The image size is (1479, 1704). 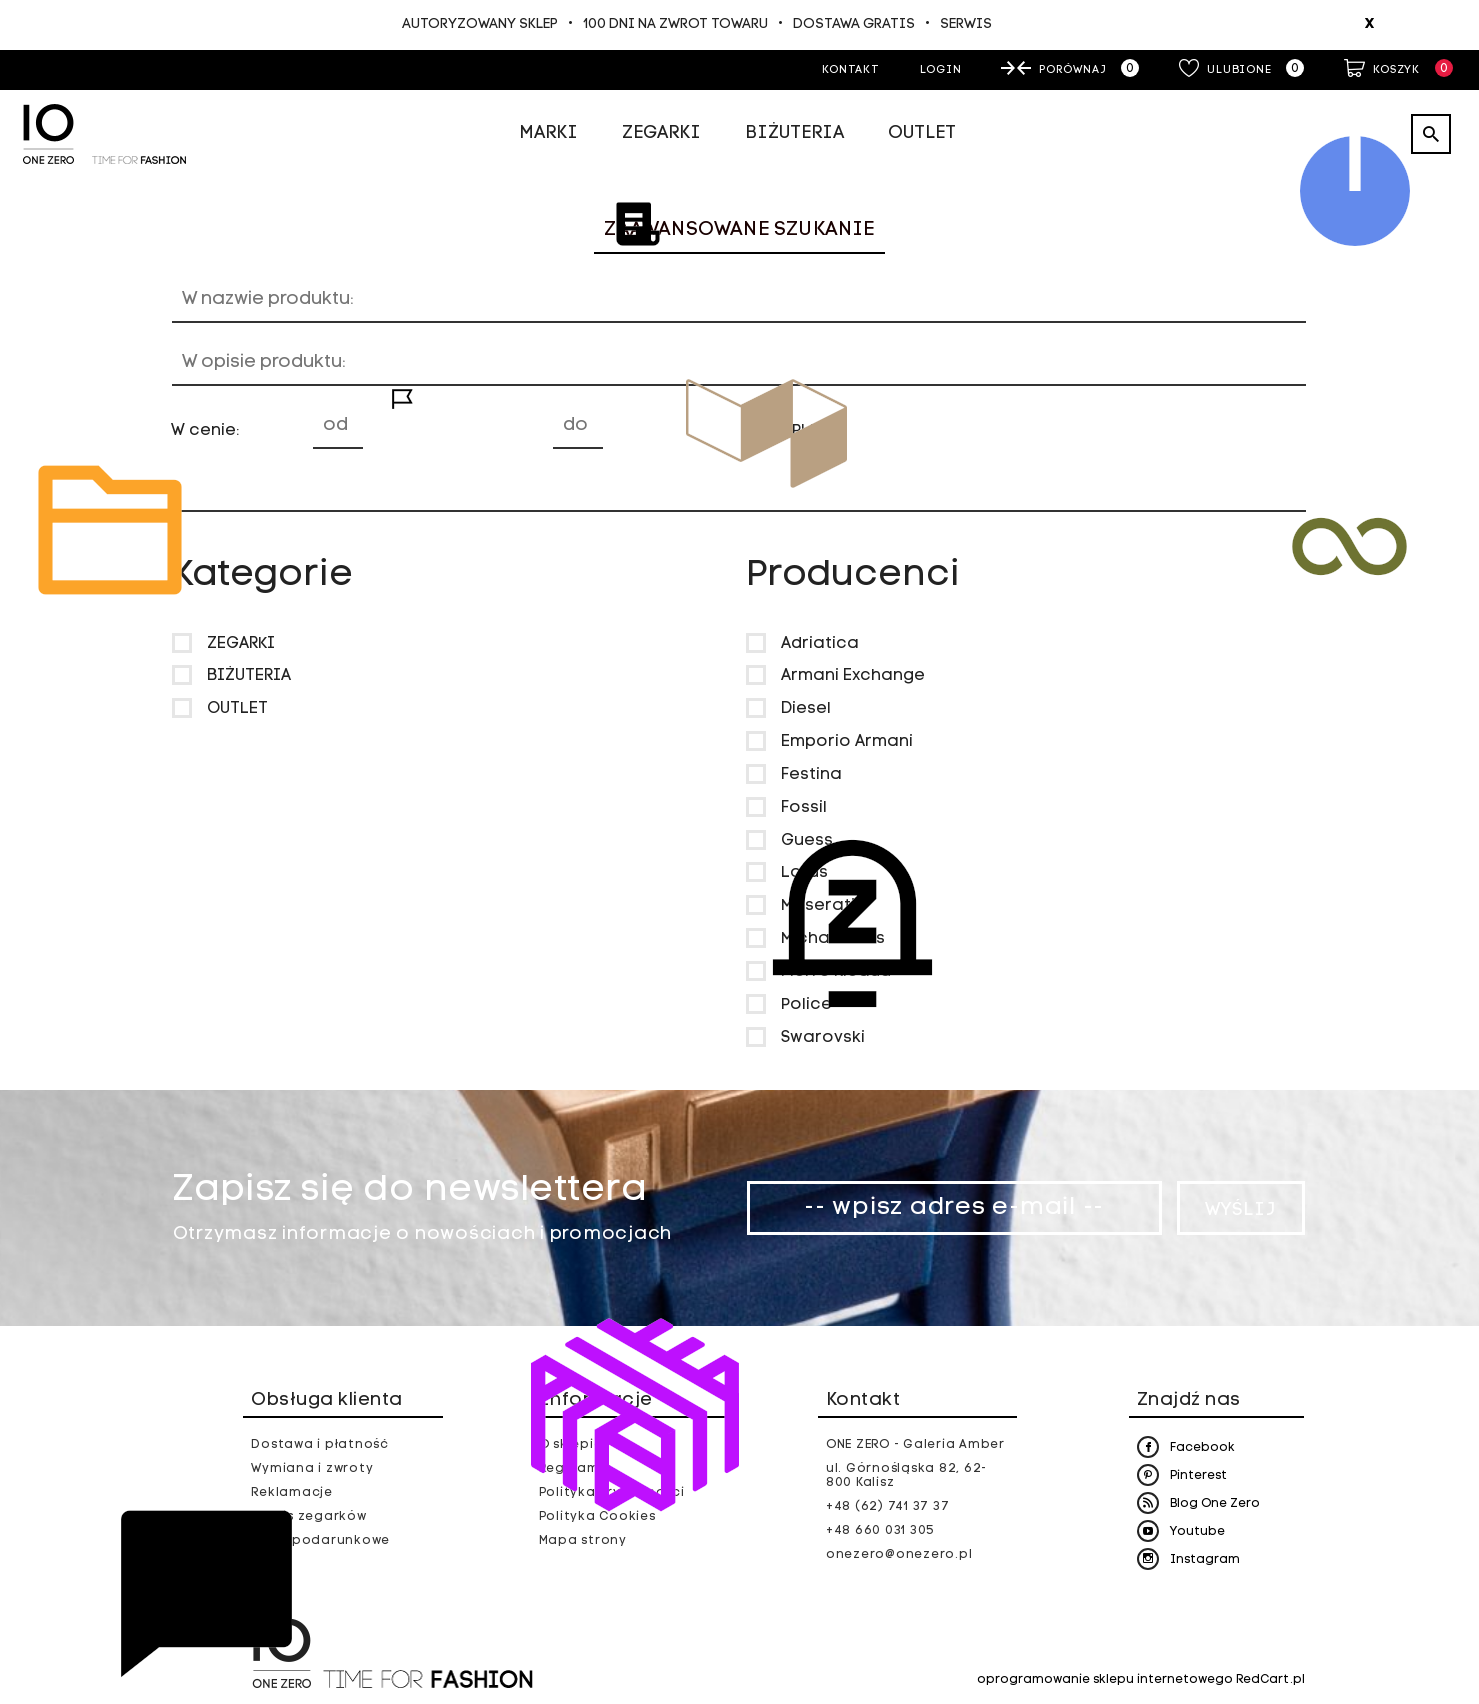 I want to click on power off or shut down the device, so click(x=1355, y=191).